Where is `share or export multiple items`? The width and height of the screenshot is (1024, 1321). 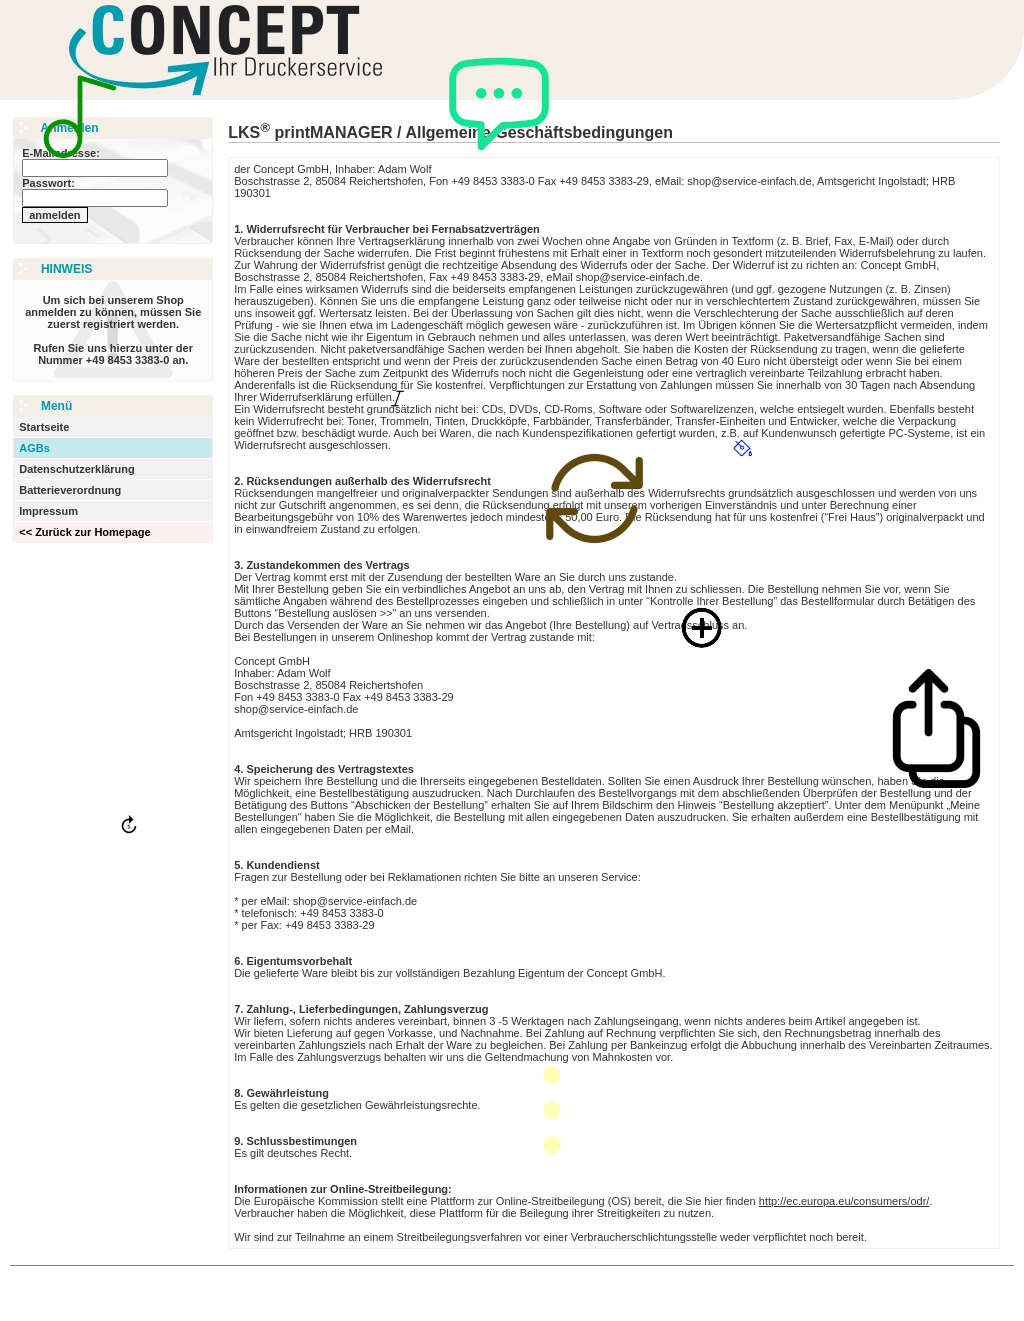 share or export multiple items is located at coordinates (936, 728).